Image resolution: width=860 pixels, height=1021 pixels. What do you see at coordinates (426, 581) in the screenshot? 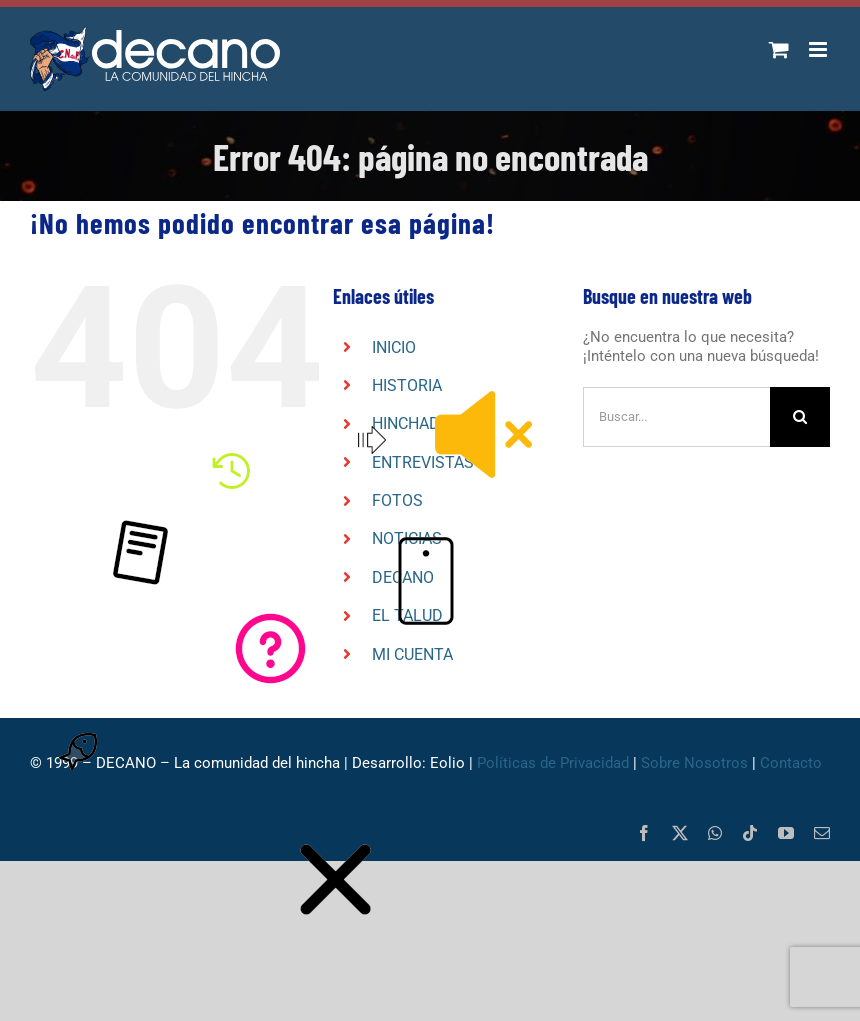
I see `access device camera through mobile` at bounding box center [426, 581].